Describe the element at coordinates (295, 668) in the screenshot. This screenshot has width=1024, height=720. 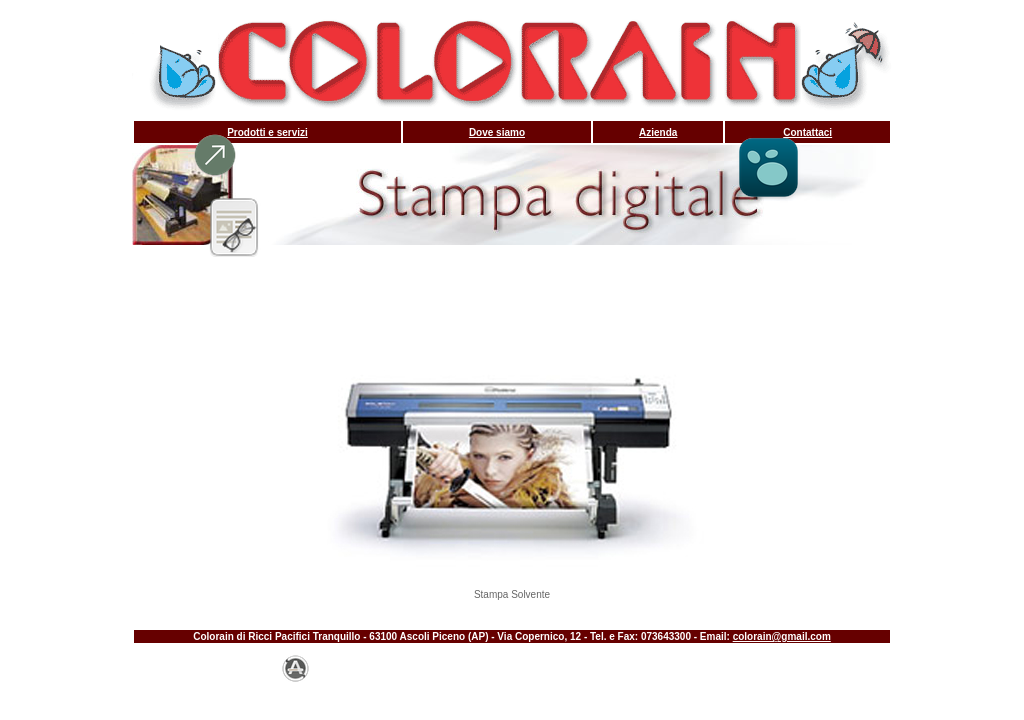
I see `open the software updater application` at that location.